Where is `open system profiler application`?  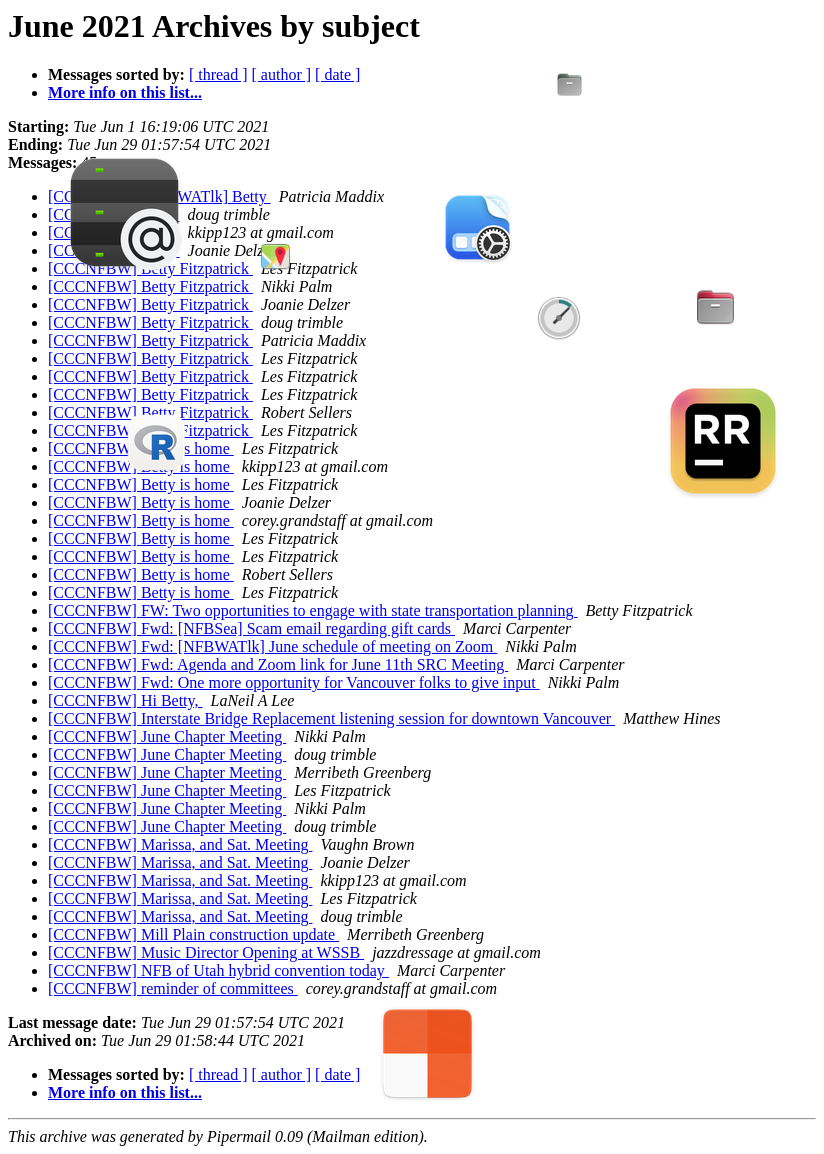 open system profiler application is located at coordinates (477, 227).